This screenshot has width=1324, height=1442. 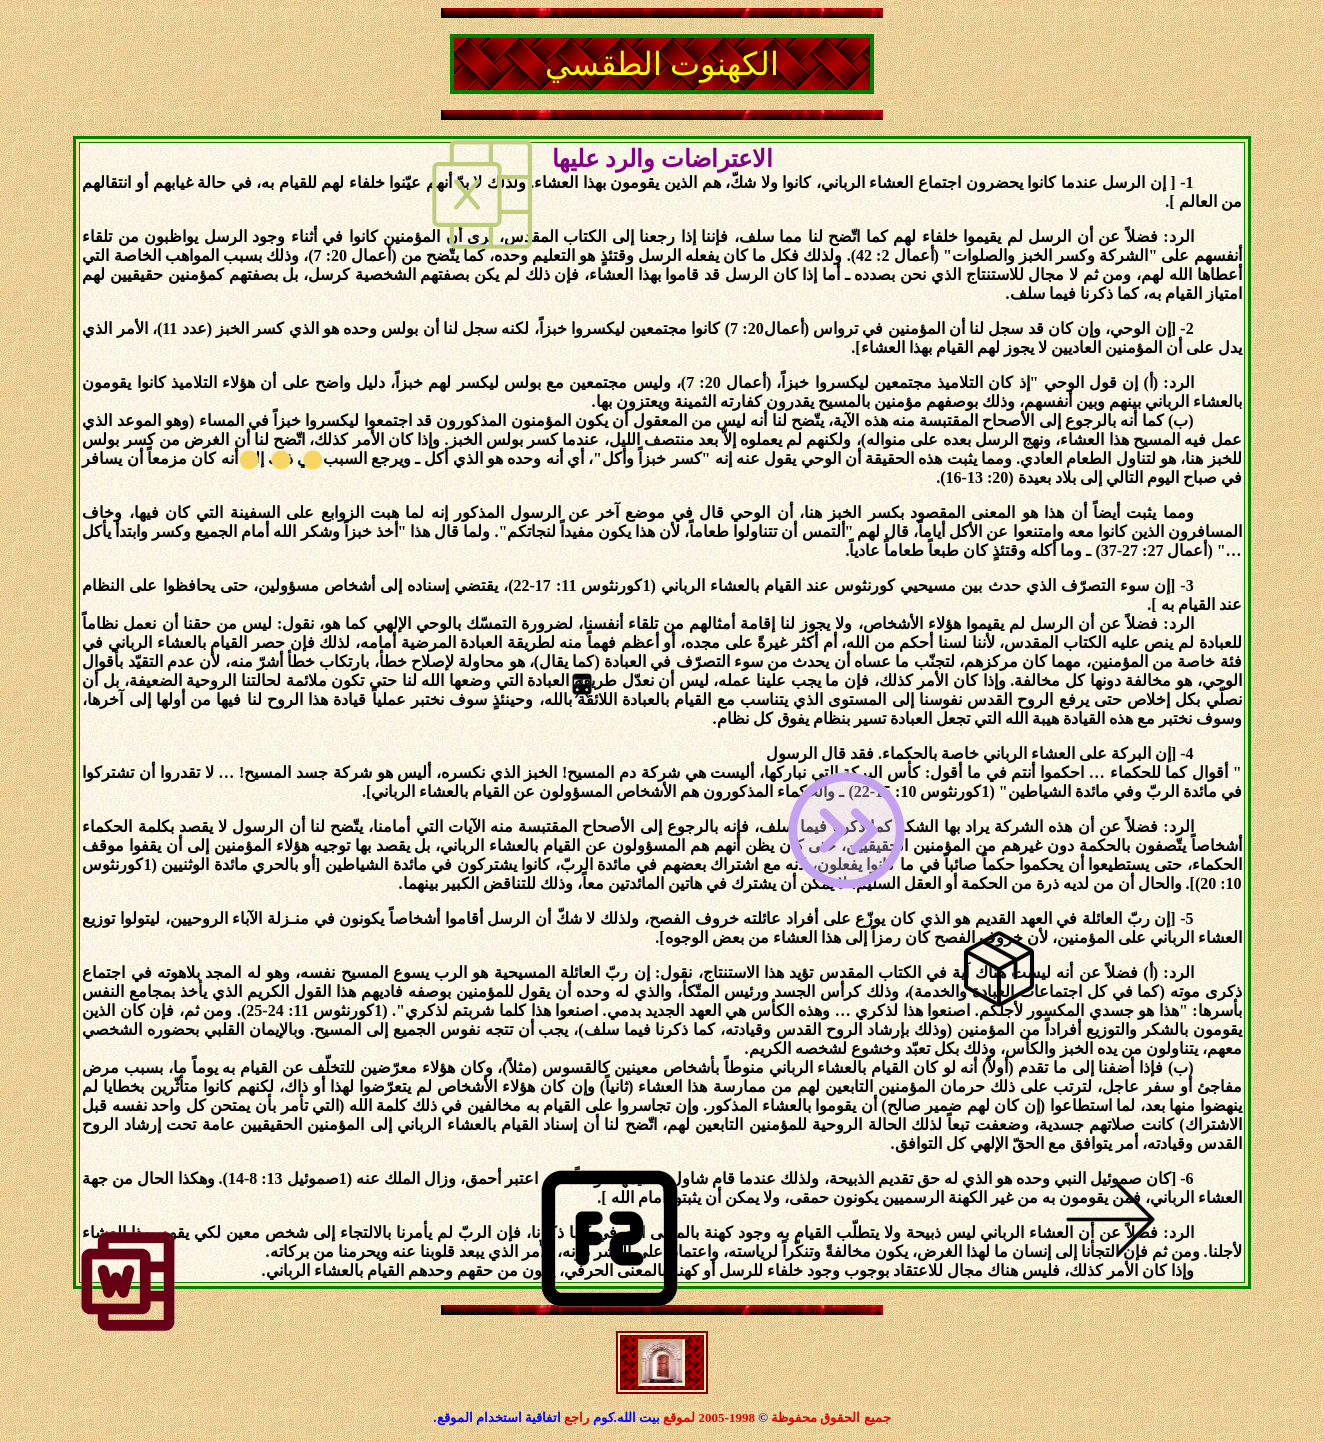 I want to click on open more options menu, so click(x=281, y=460).